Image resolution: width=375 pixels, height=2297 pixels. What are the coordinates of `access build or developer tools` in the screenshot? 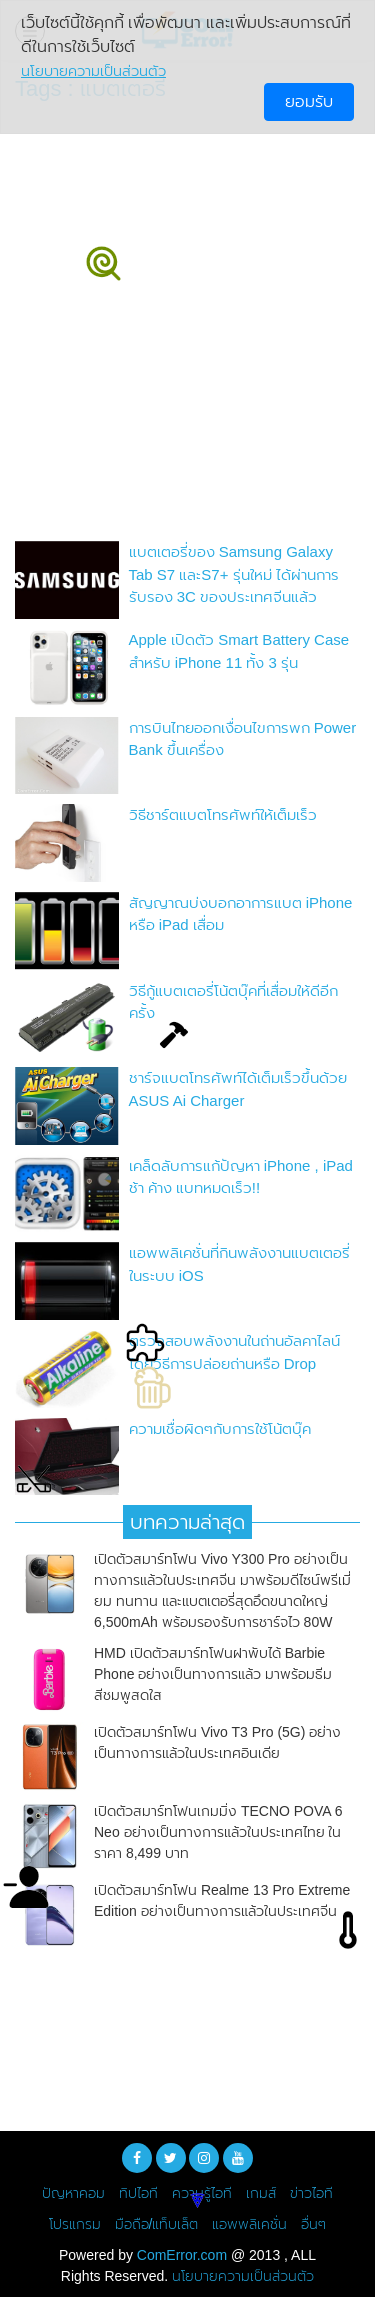 It's located at (174, 1035).